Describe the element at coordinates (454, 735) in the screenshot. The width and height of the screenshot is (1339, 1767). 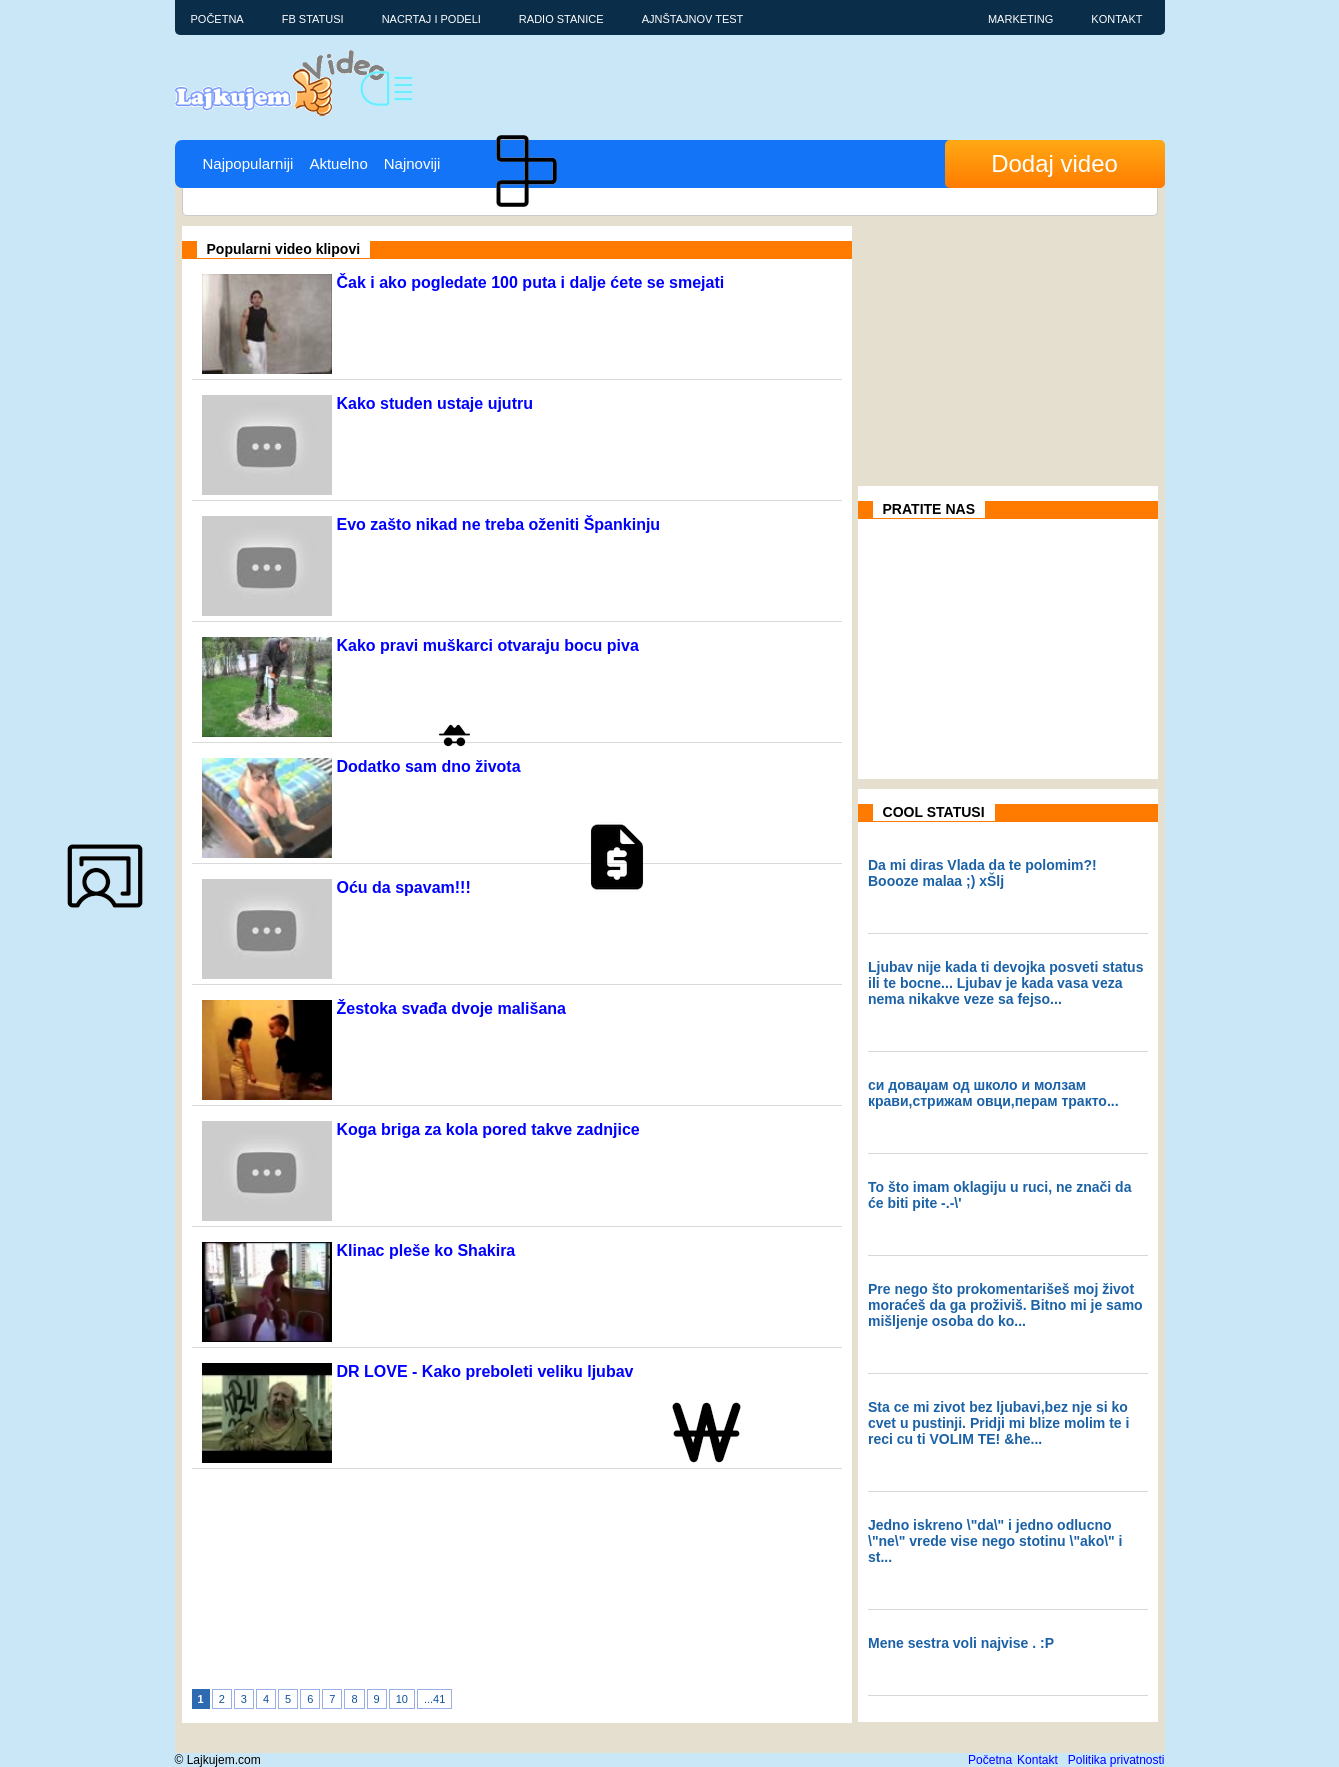
I see `enable incognito or private browsing mode` at that location.